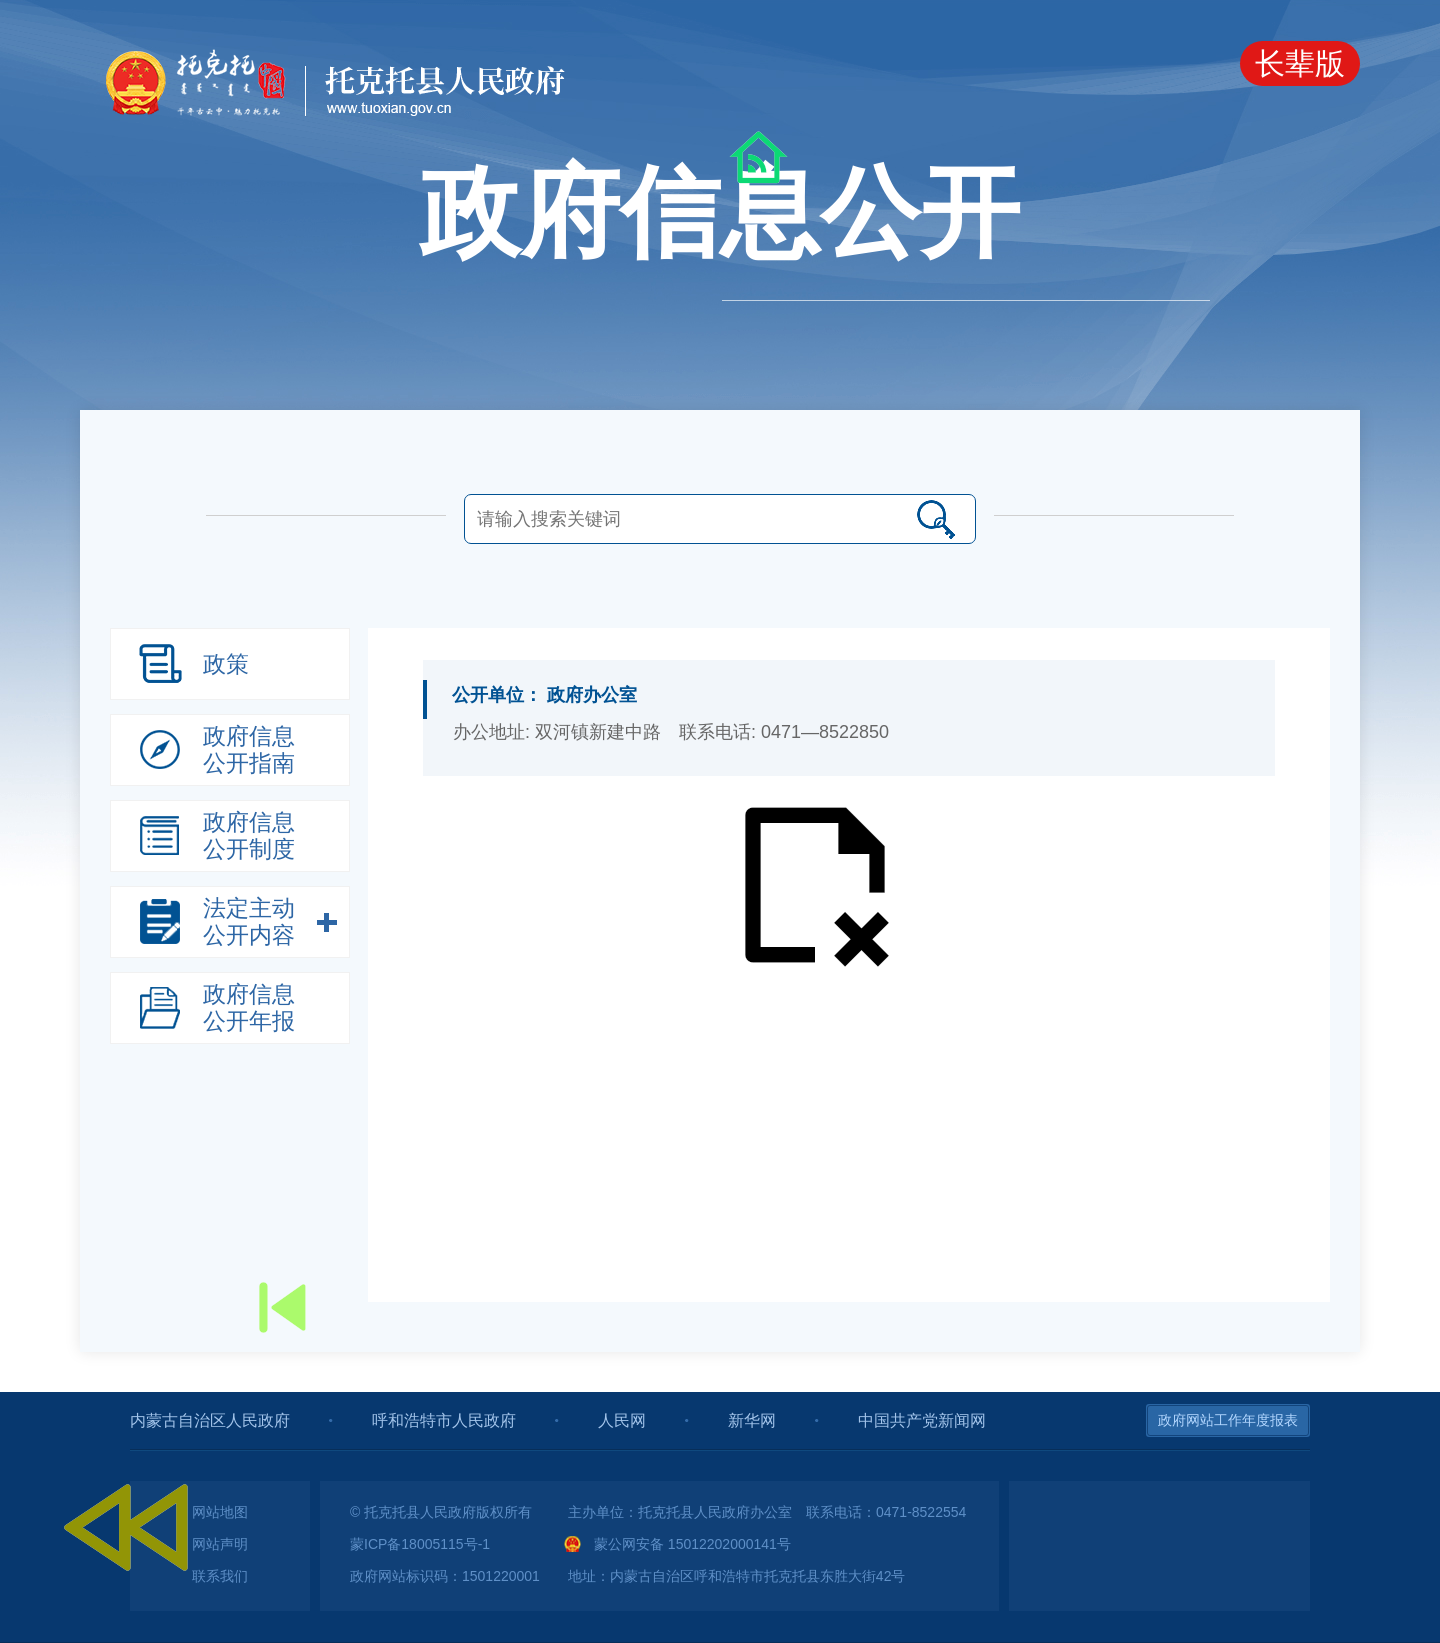 This screenshot has height=1643, width=1440. Describe the element at coordinates (284, 1307) in the screenshot. I see `skip to previous track` at that location.